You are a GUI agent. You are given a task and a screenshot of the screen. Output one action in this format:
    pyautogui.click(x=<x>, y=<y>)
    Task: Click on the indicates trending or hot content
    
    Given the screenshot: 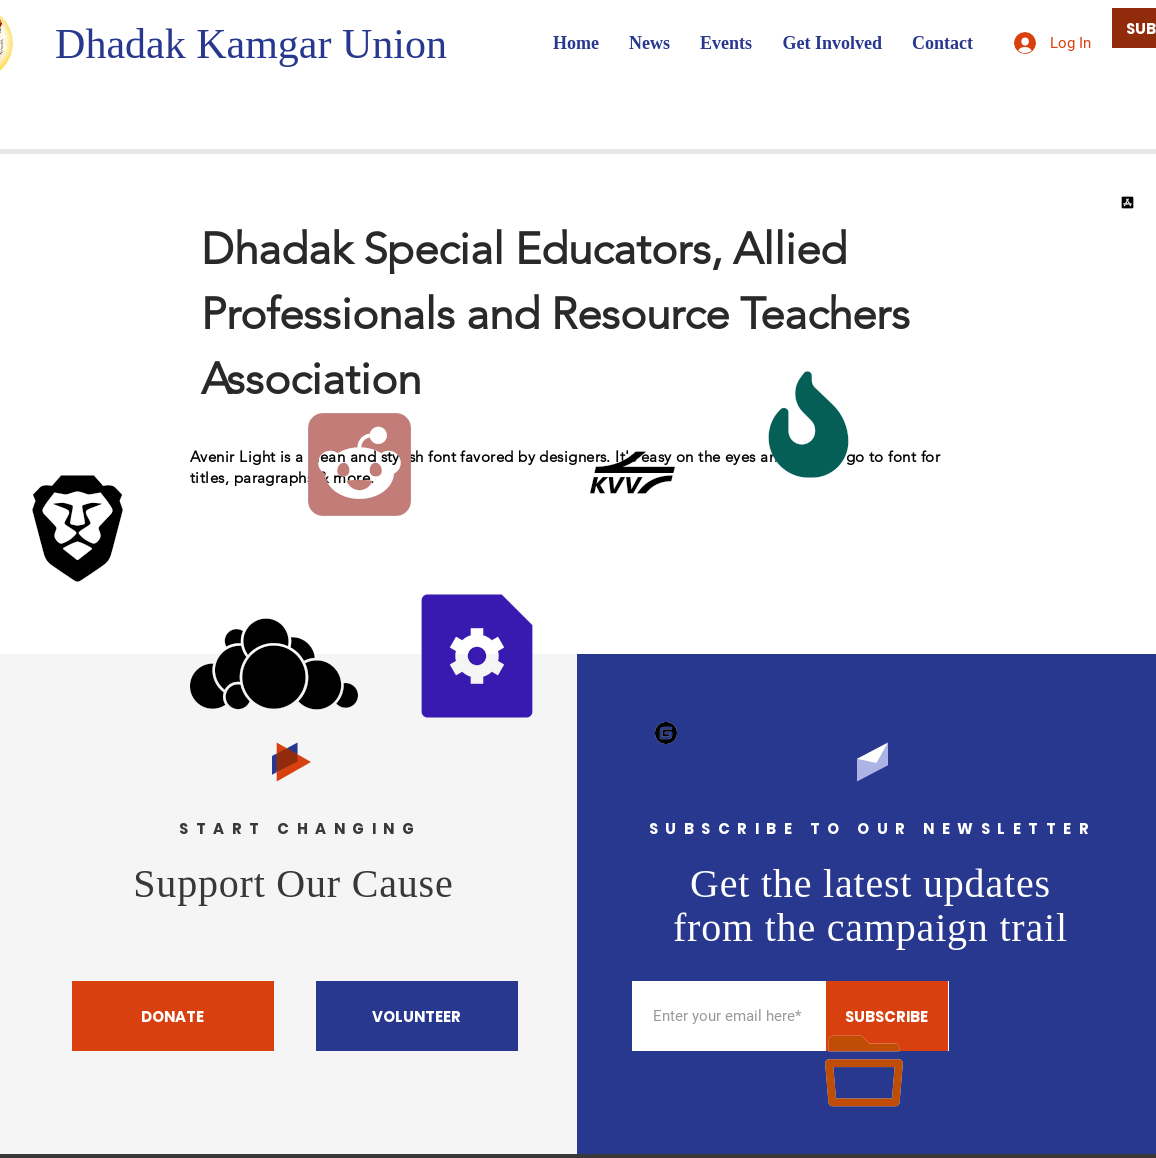 What is the action you would take?
    pyautogui.click(x=808, y=424)
    